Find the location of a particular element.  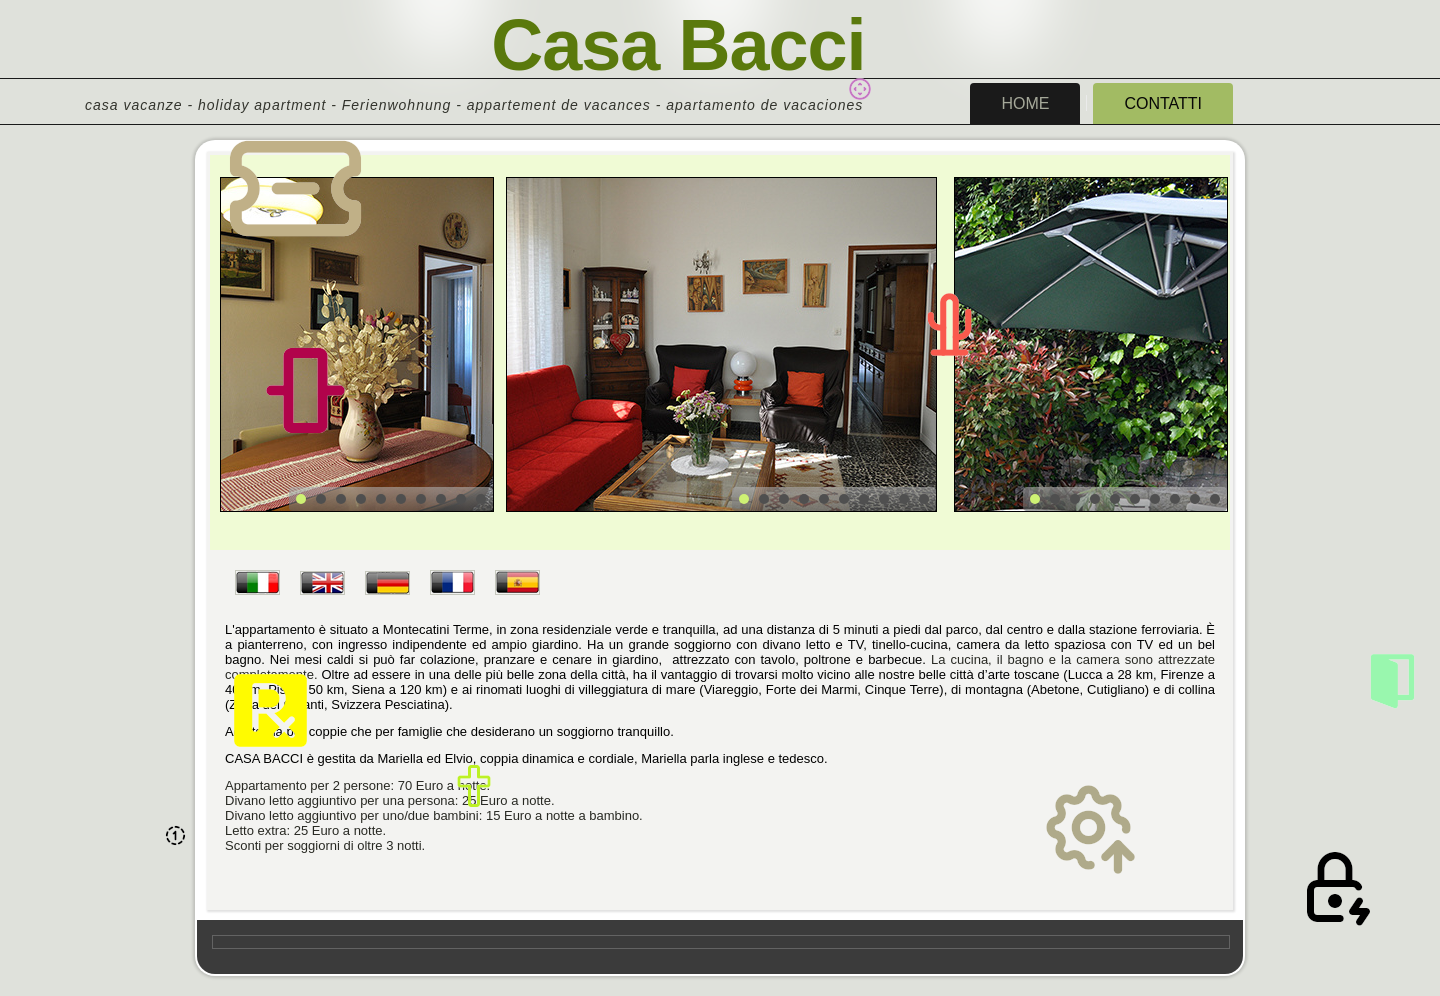

upgrade or update settings is located at coordinates (1088, 827).